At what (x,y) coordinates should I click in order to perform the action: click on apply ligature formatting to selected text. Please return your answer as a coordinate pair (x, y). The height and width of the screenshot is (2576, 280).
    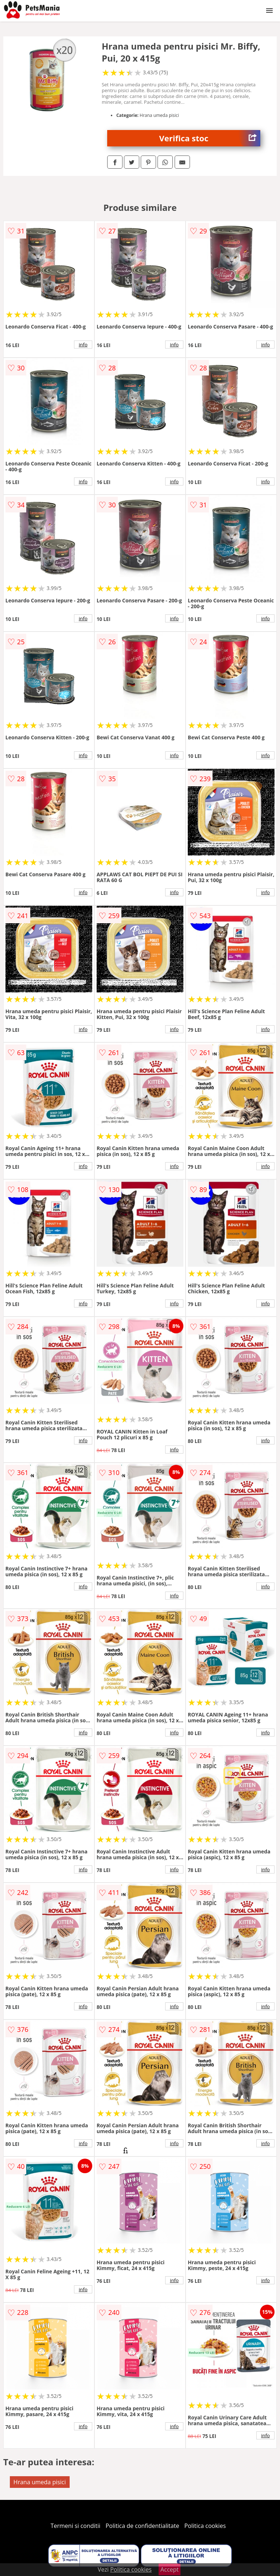
    Looking at the image, I should click on (125, 2150).